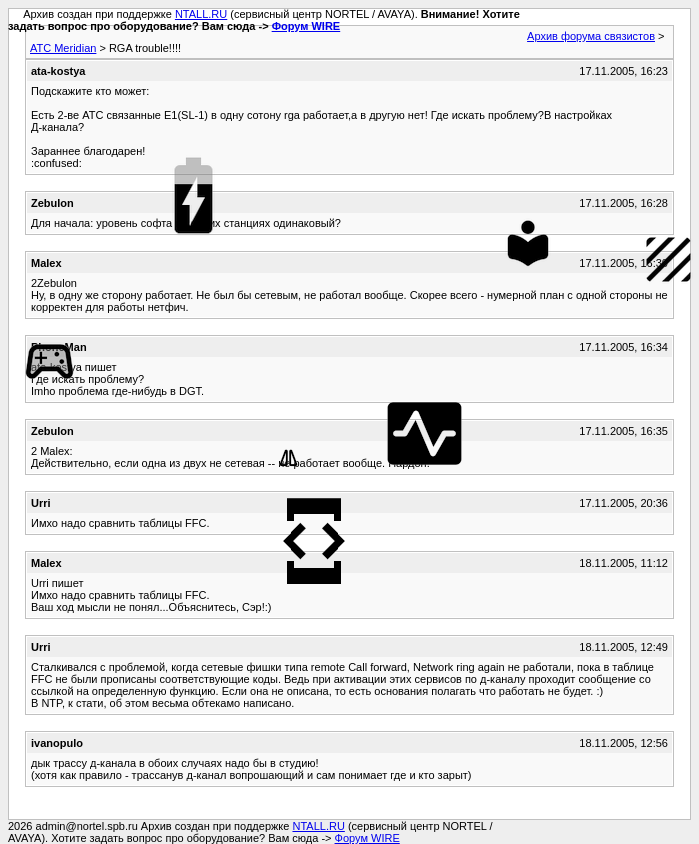  What do you see at coordinates (668, 259) in the screenshot?
I see `apply a texture or pattern overlay` at bounding box center [668, 259].